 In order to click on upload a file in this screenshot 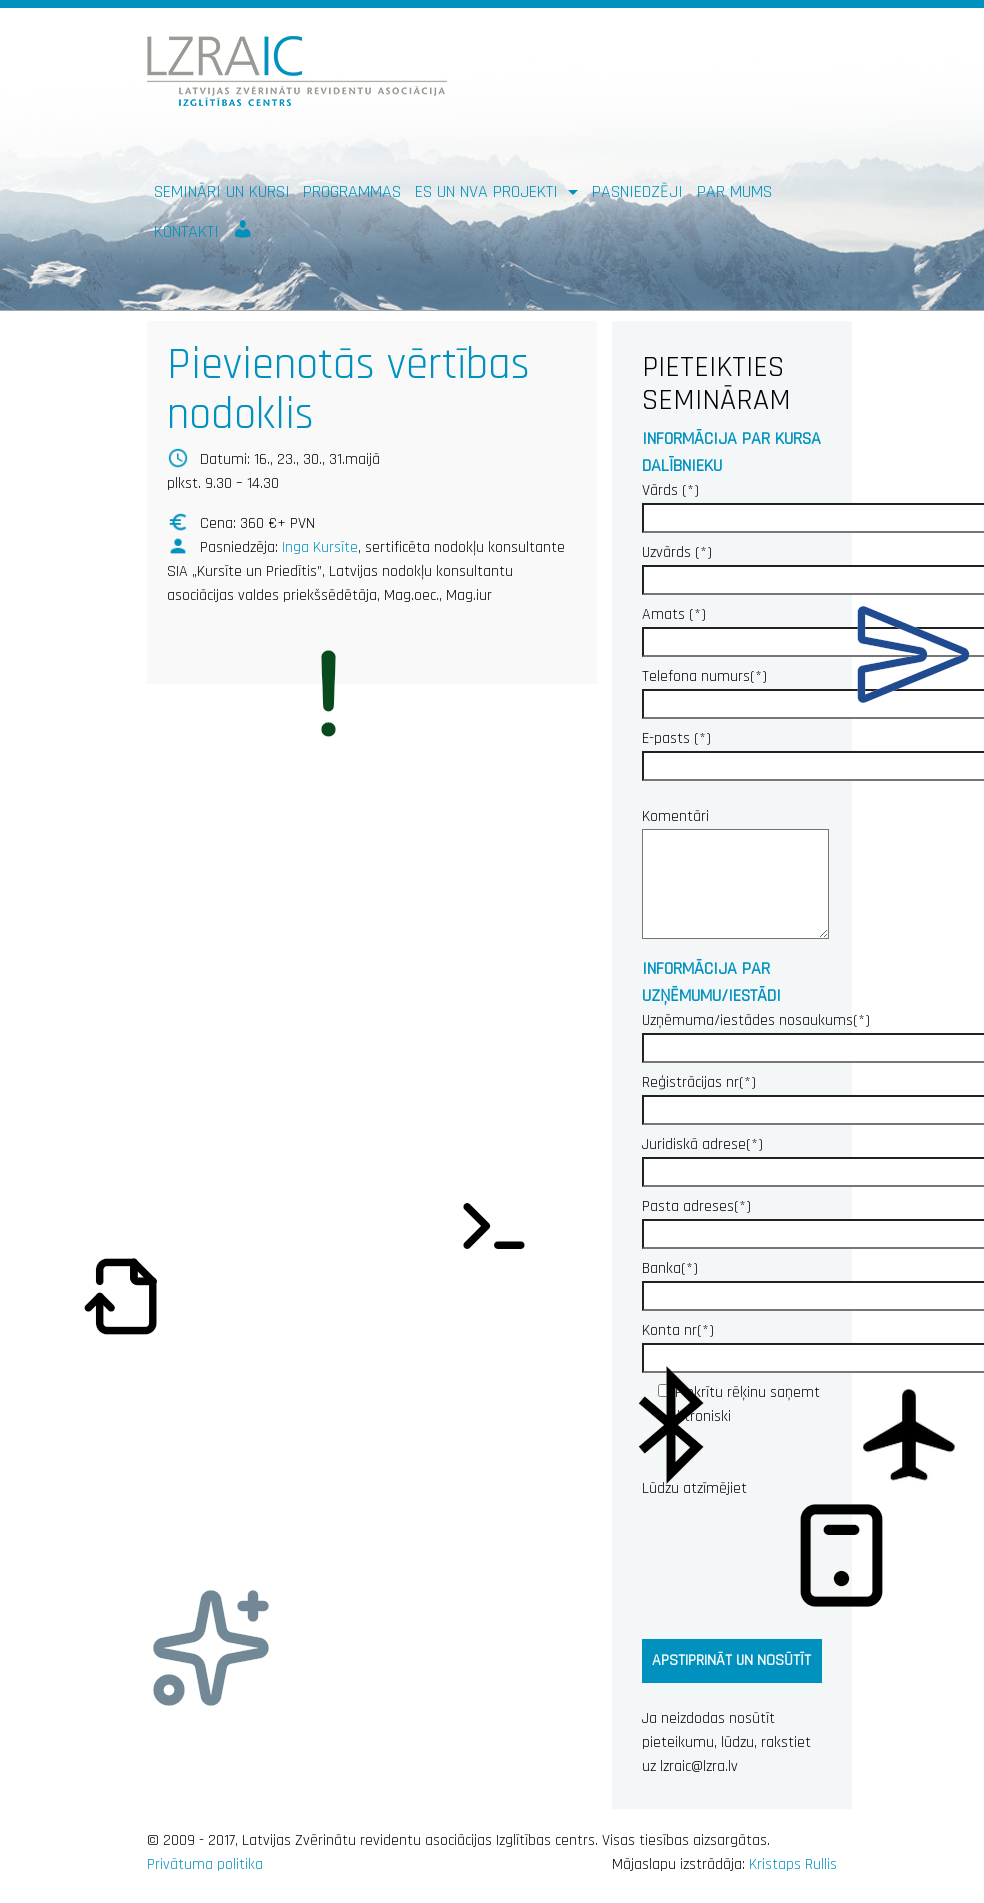, I will do `click(122, 1296)`.